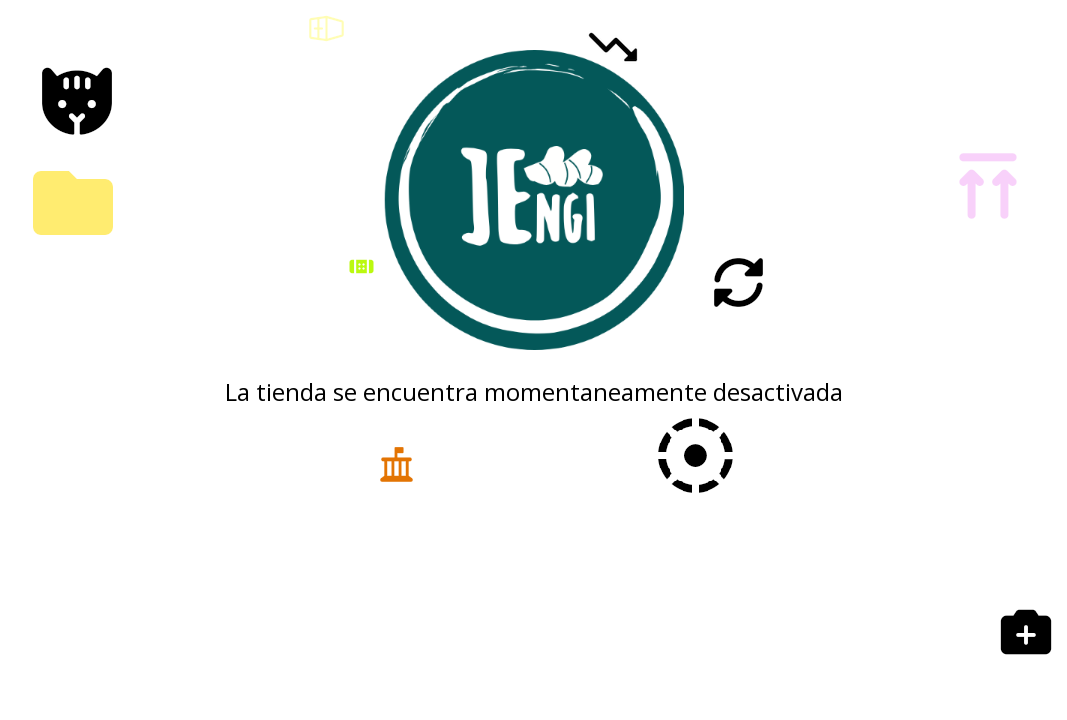  Describe the element at coordinates (988, 186) in the screenshot. I see `upload multiple files` at that location.